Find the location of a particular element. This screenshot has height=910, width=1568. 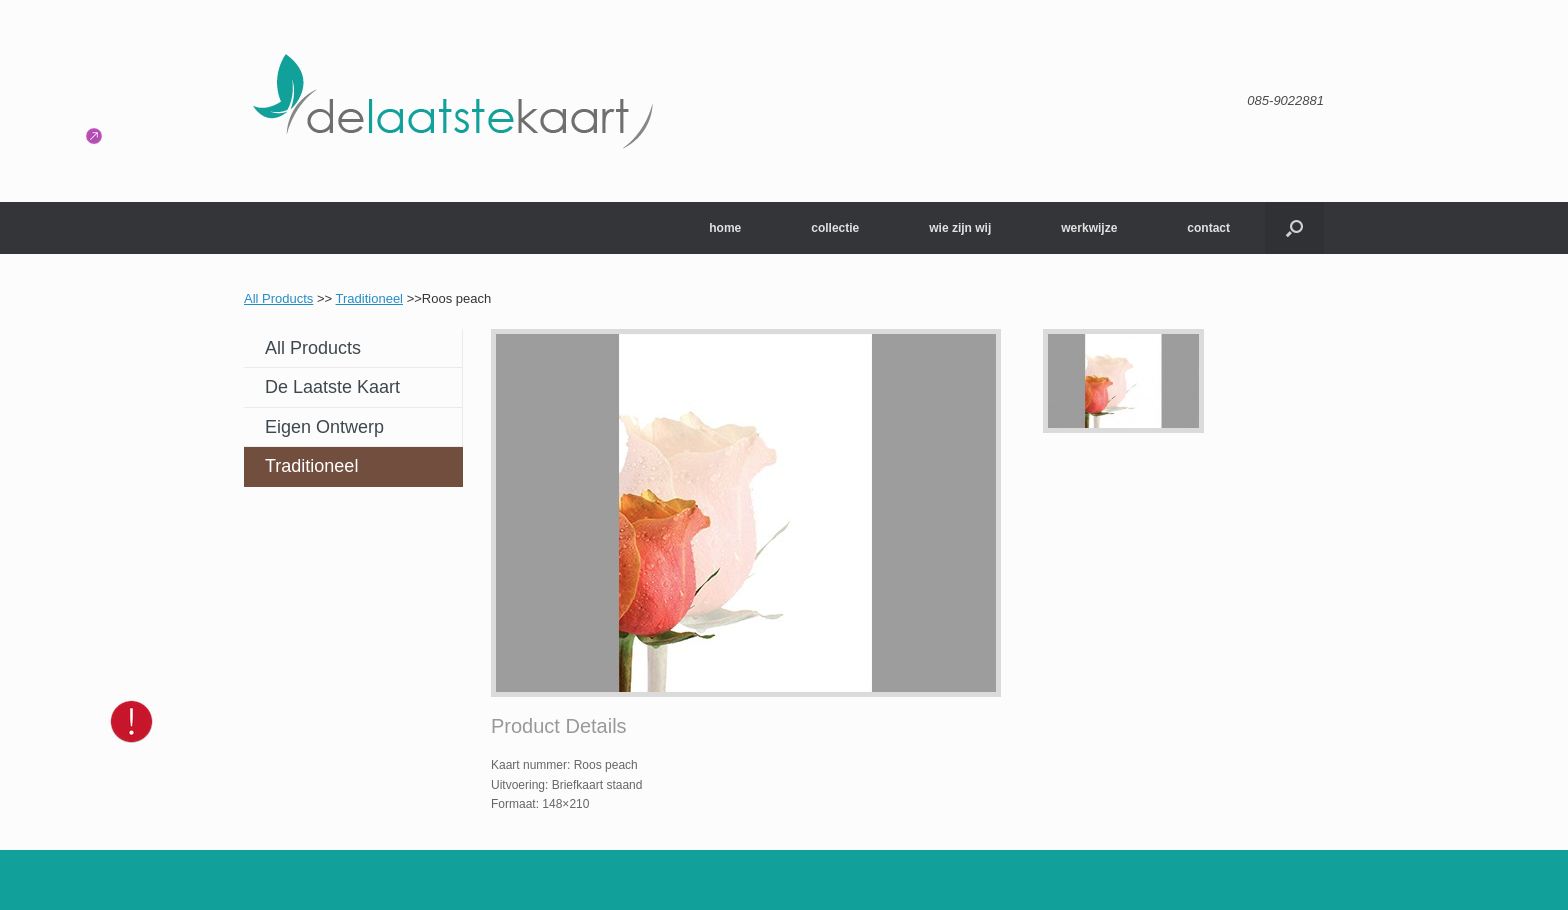

indicates important or high-priority item is located at coordinates (131, 721).